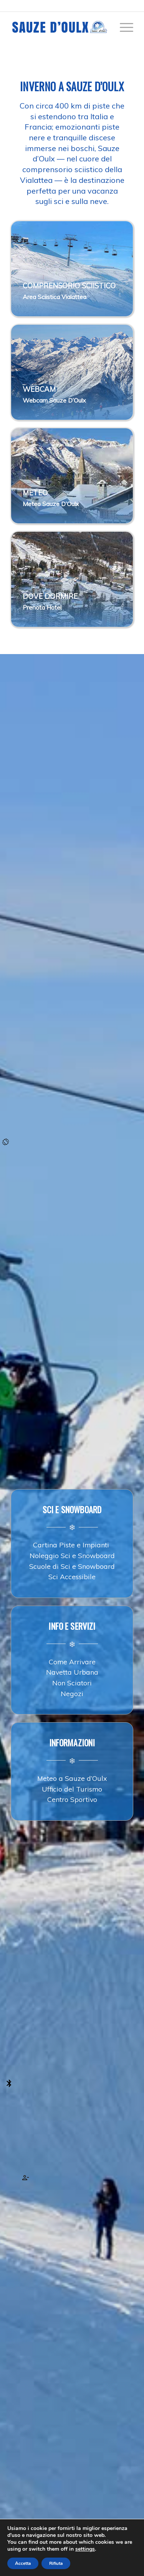 This screenshot has height=2576, width=144. I want to click on rotate screen orientation, so click(5, 1142).